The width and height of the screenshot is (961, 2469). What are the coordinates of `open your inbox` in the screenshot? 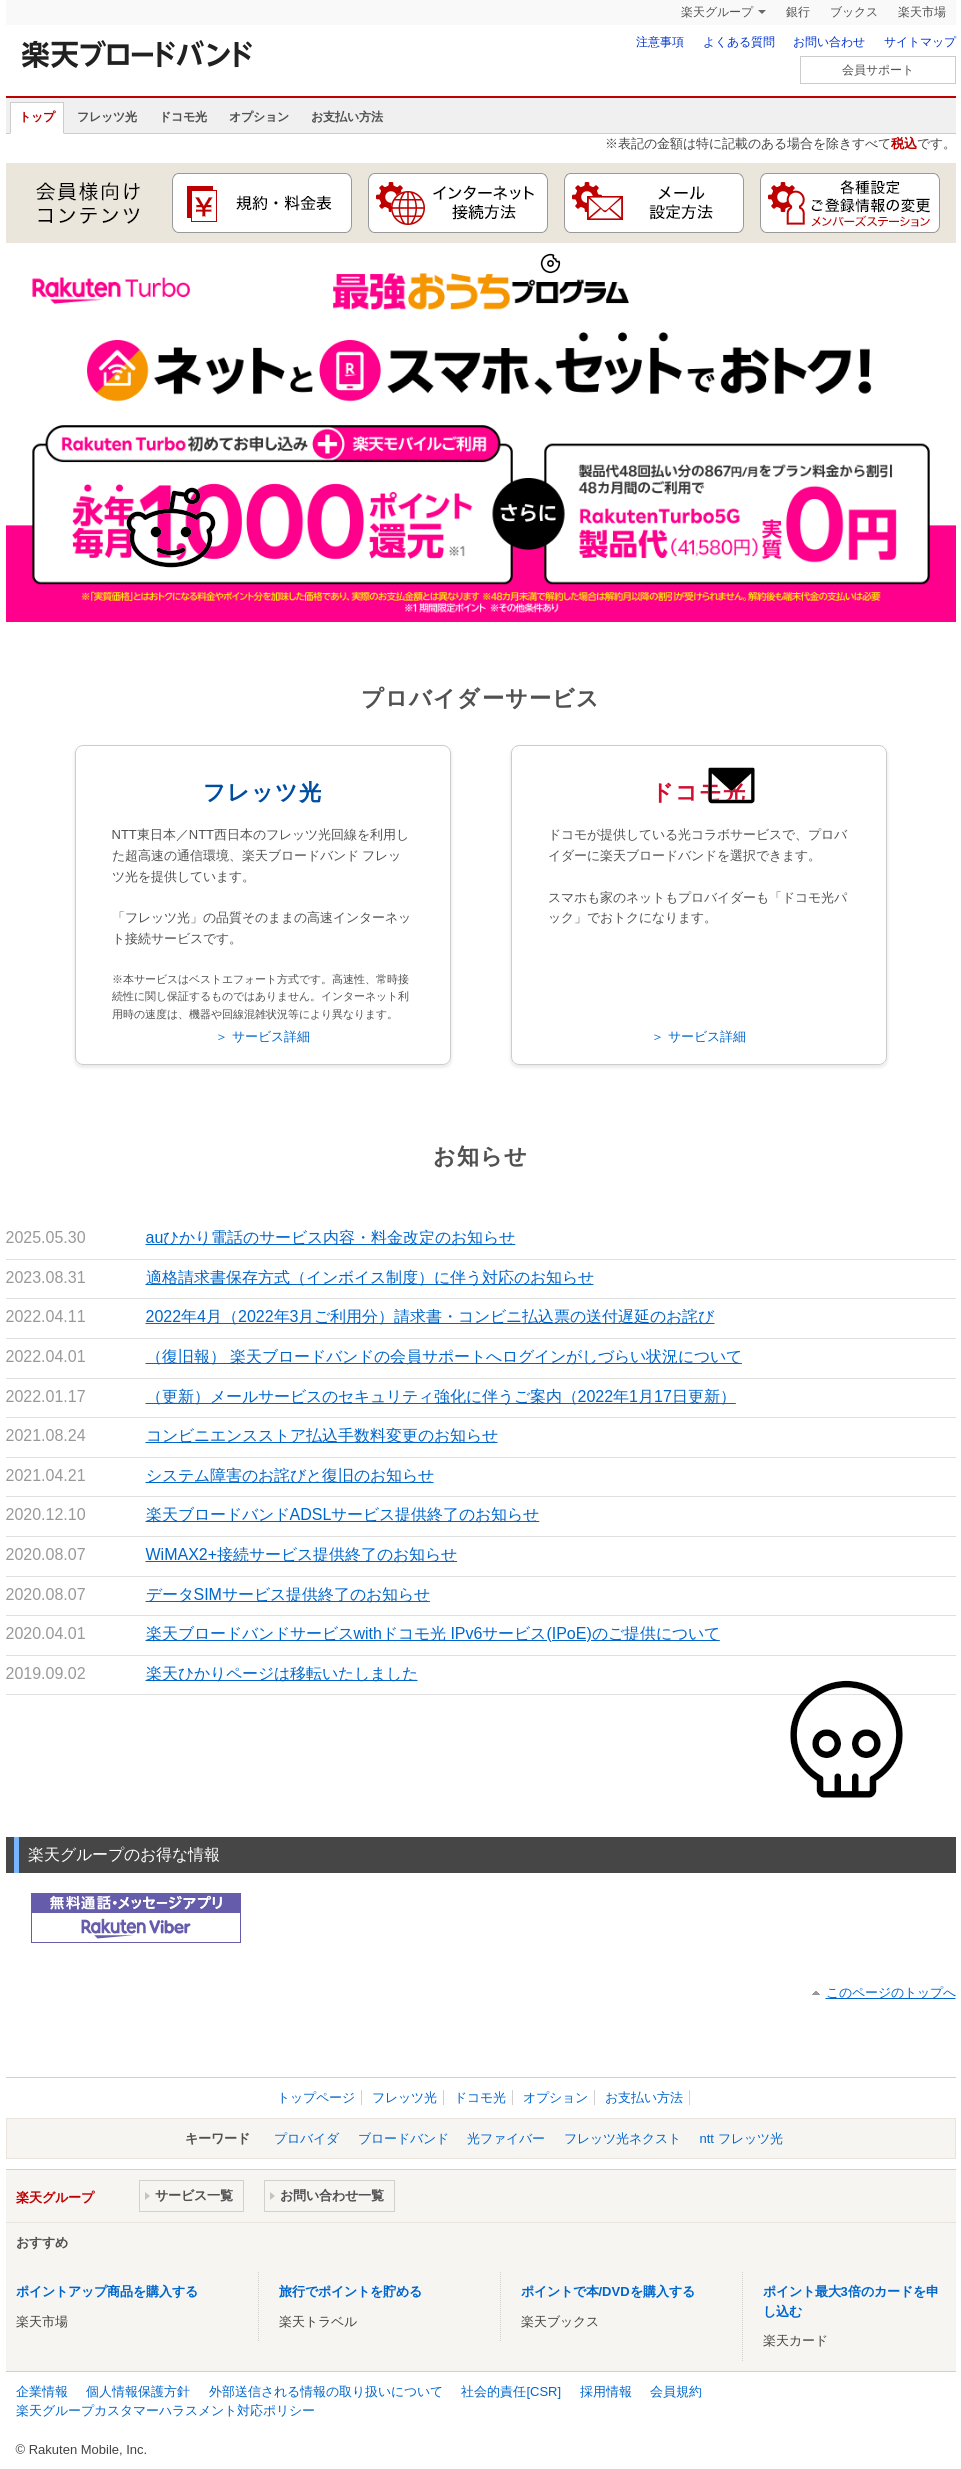 It's located at (731, 785).